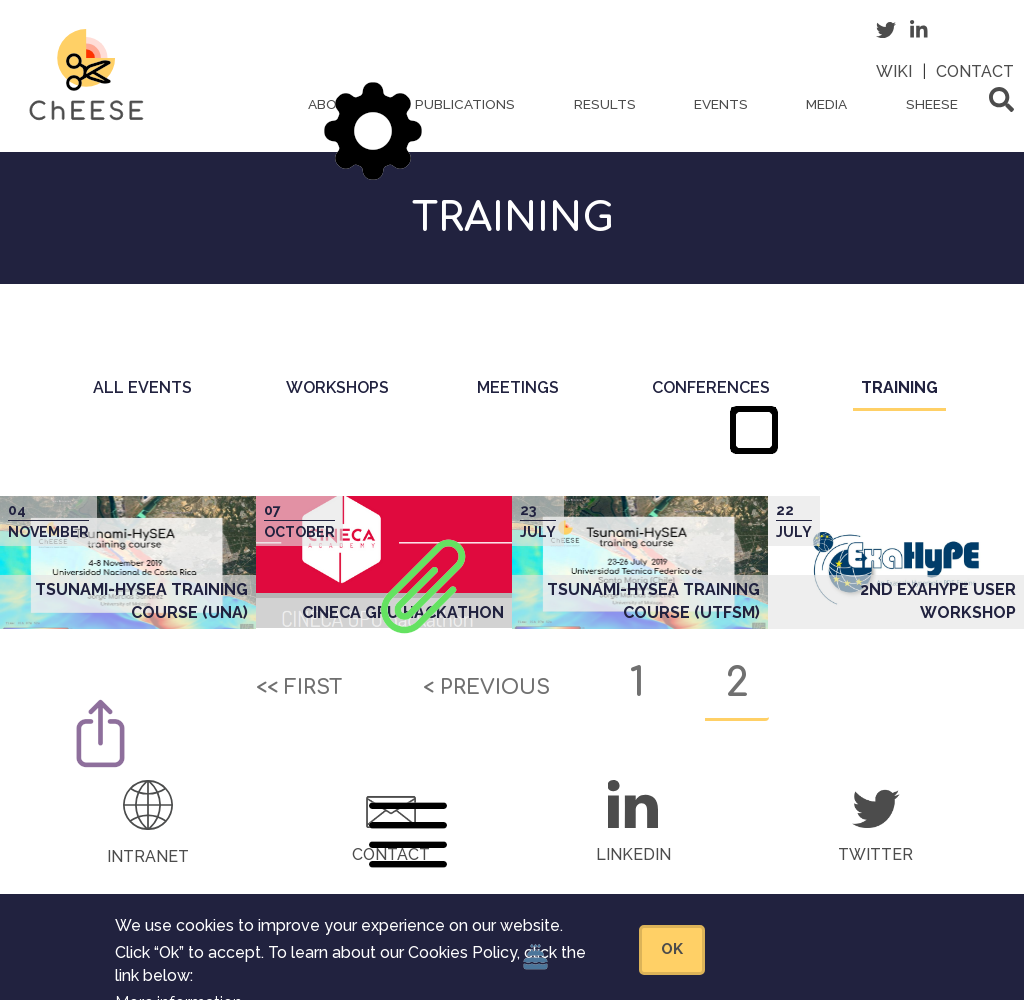  Describe the element at coordinates (100, 733) in the screenshot. I see `share content to another app or service` at that location.